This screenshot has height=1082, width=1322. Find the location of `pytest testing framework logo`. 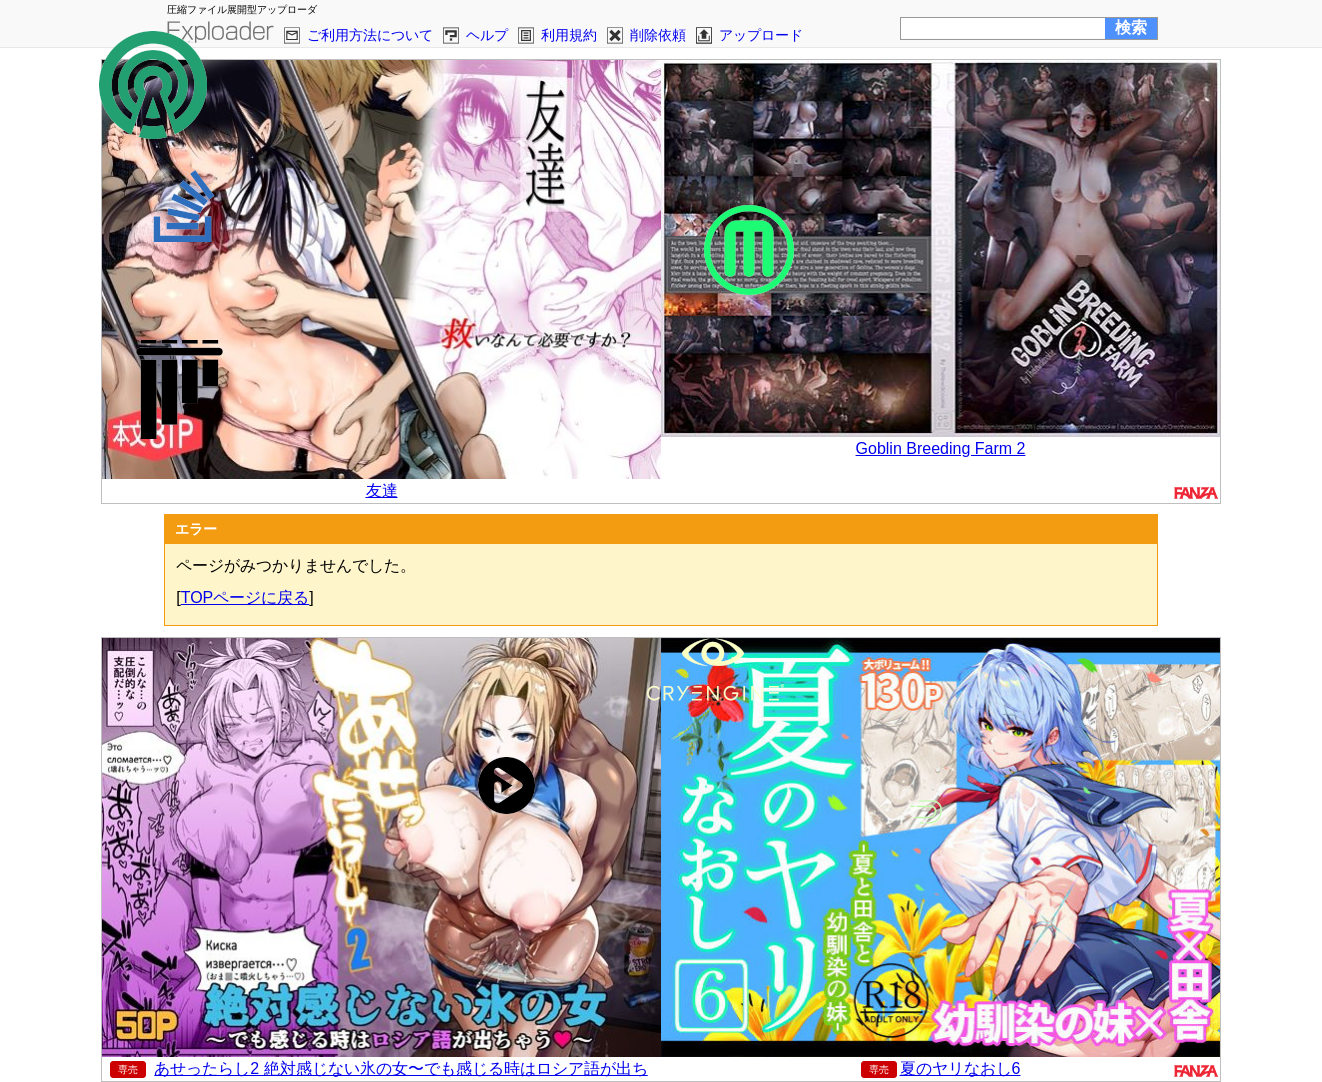

pytest testing framework logo is located at coordinates (179, 389).